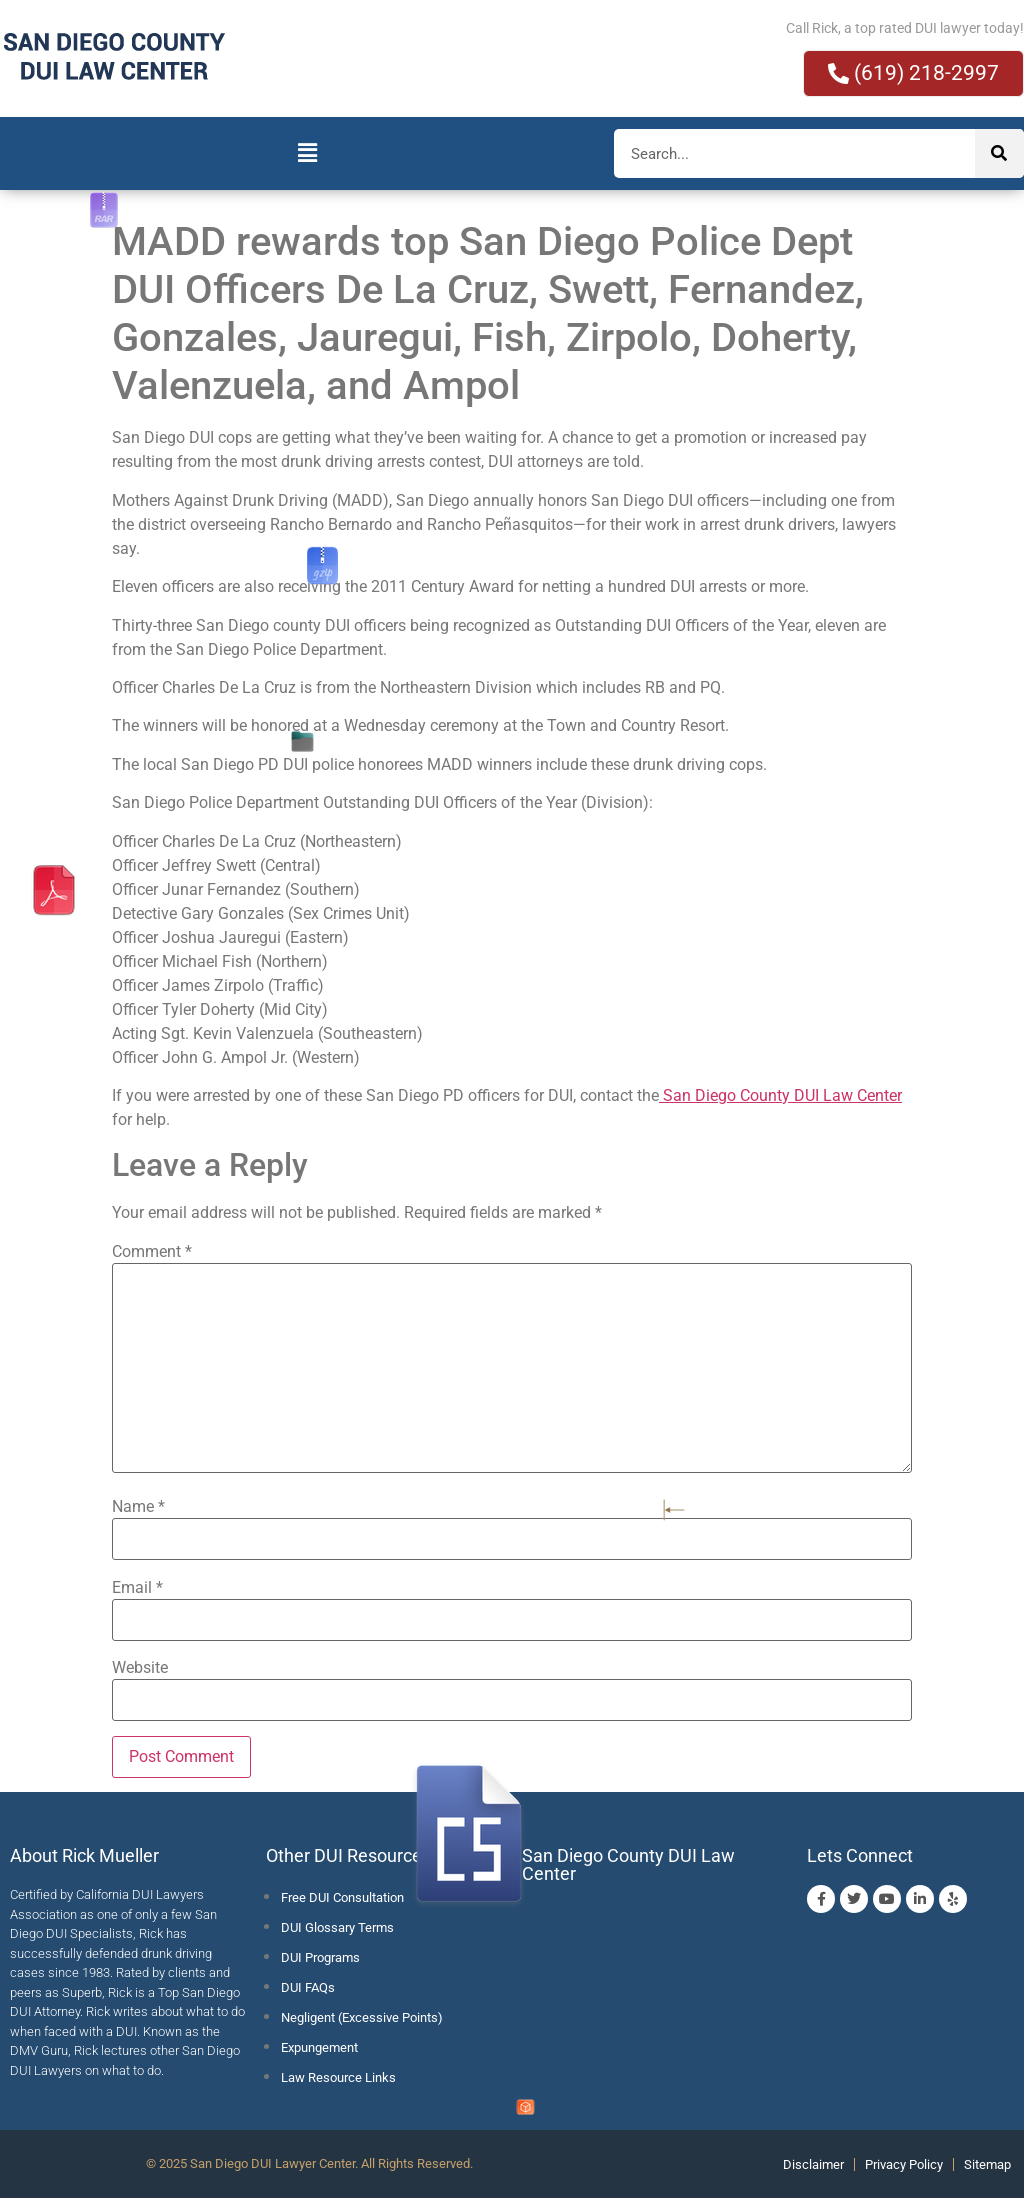  Describe the element at coordinates (54, 890) in the screenshot. I see `a compressed pdf document file` at that location.